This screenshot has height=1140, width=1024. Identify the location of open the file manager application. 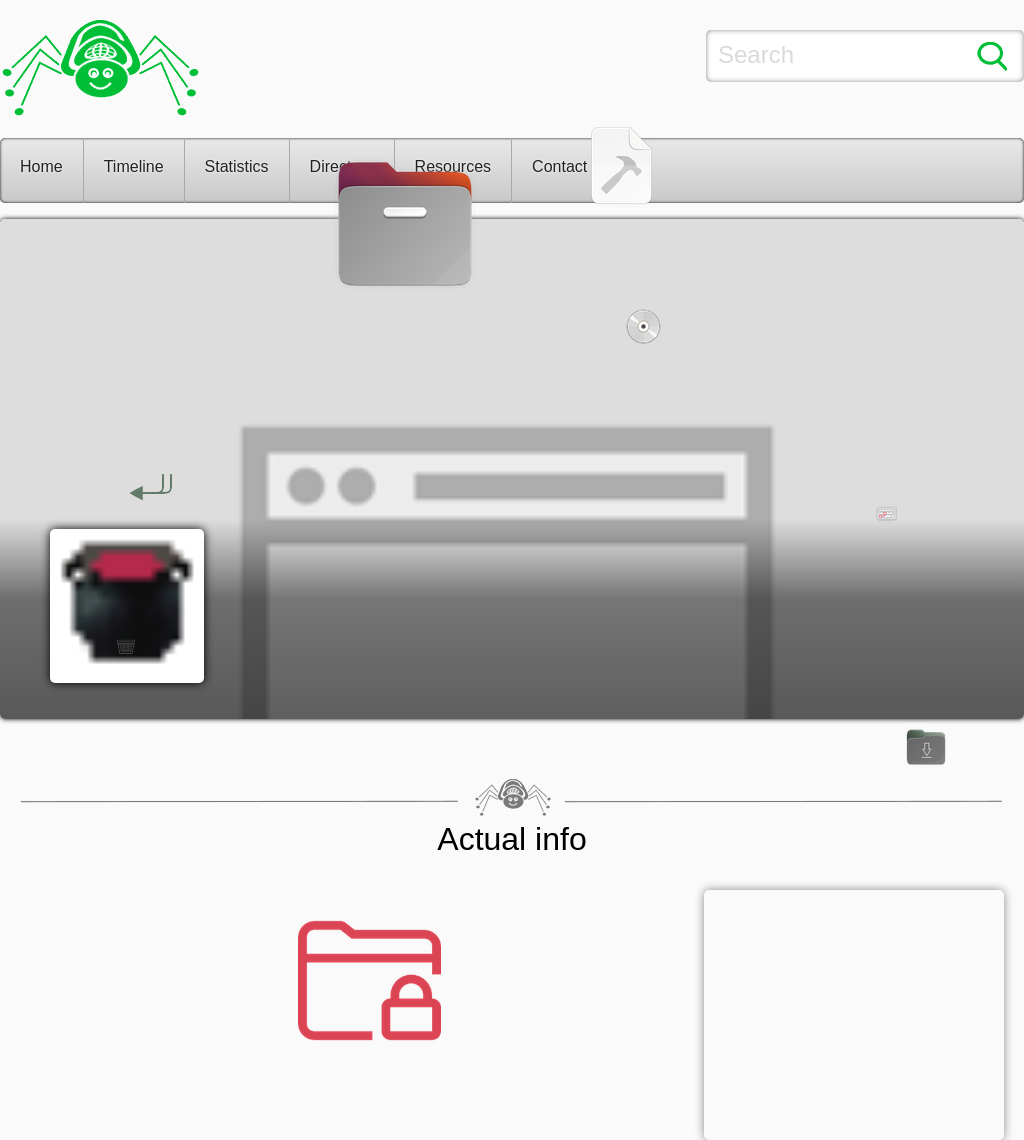
(405, 224).